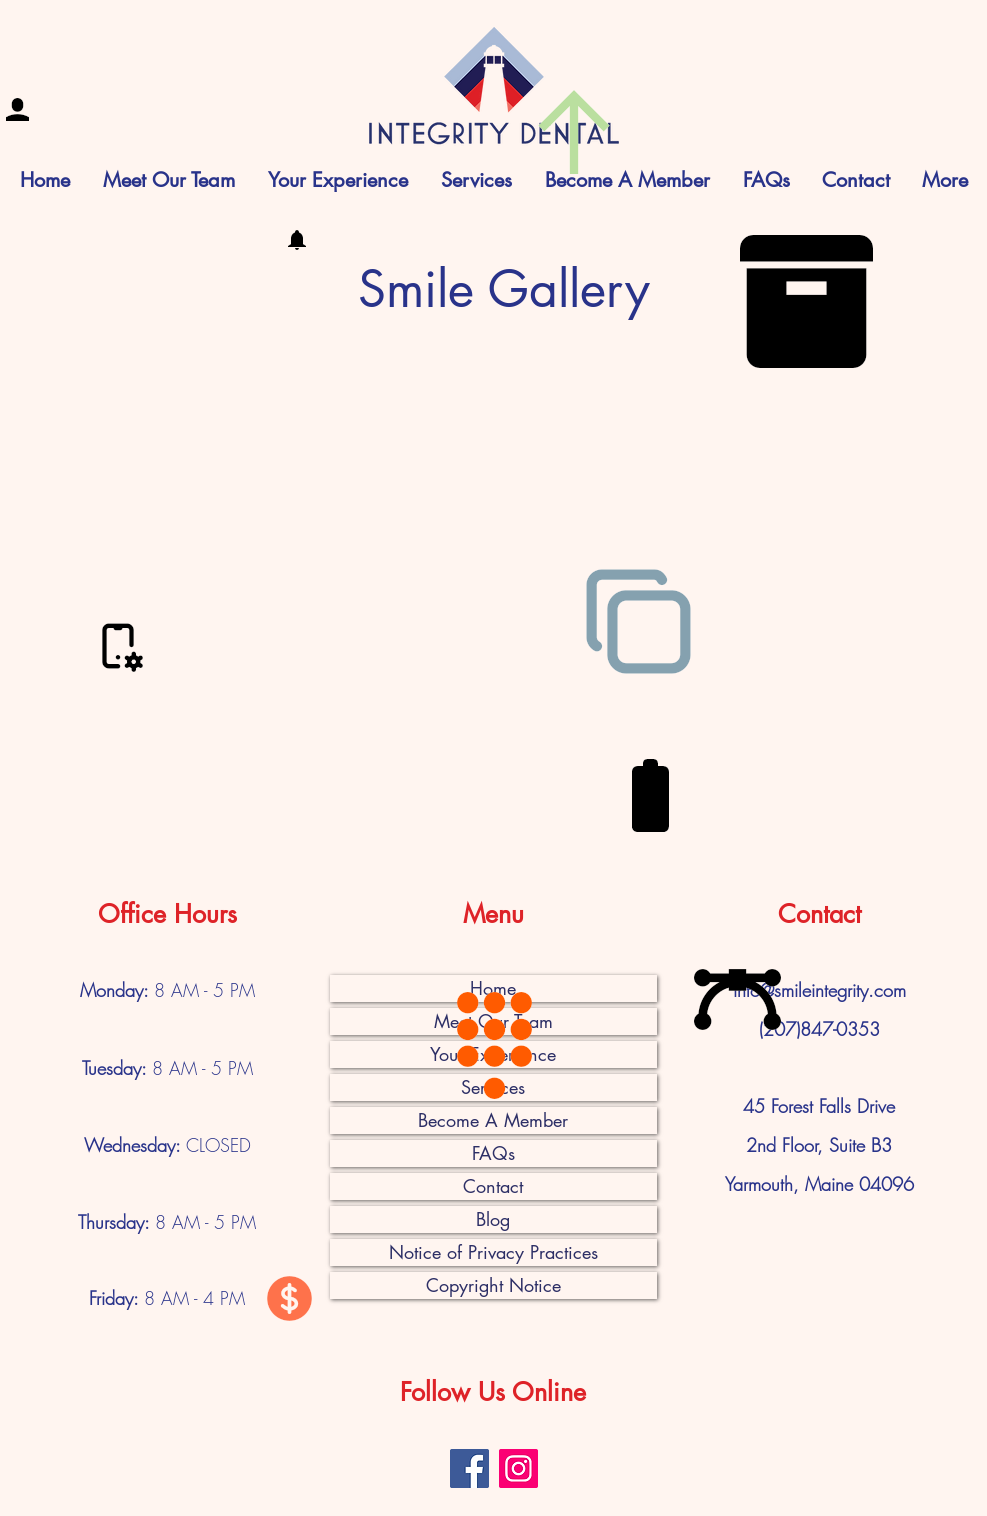  What do you see at coordinates (650, 795) in the screenshot?
I see `indicates battery is fully charged` at bounding box center [650, 795].